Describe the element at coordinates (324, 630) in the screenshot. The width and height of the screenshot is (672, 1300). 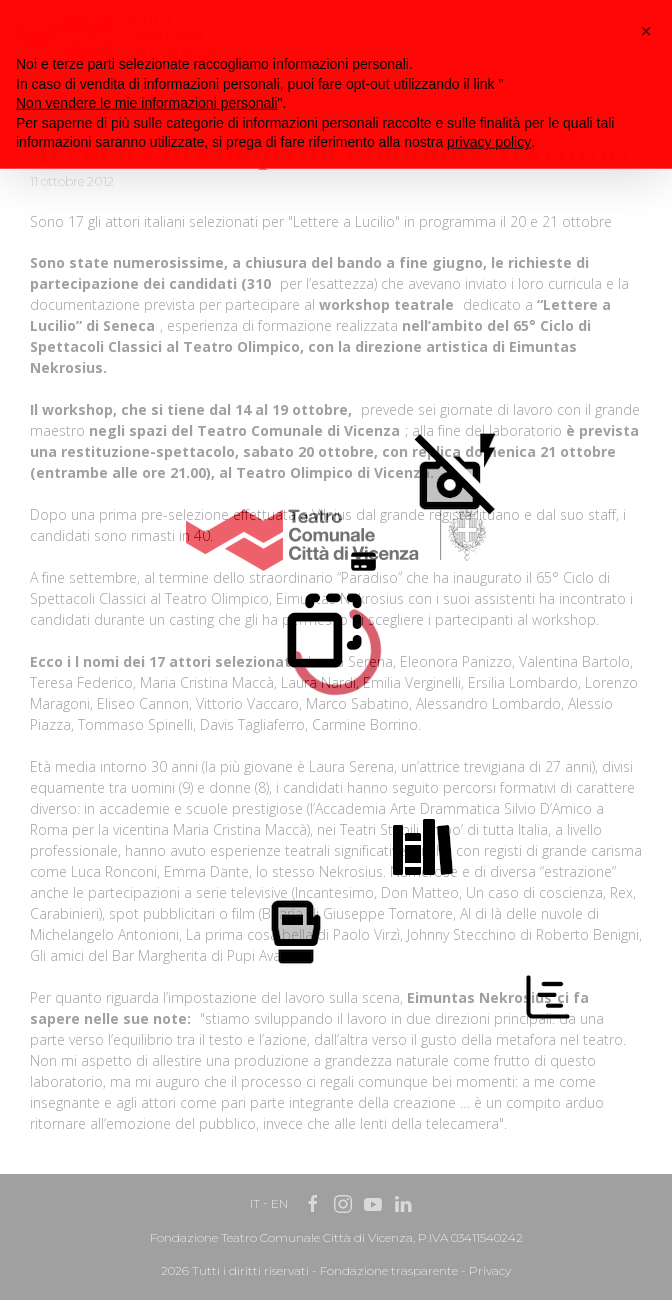
I see `send selected element to back layer` at that location.